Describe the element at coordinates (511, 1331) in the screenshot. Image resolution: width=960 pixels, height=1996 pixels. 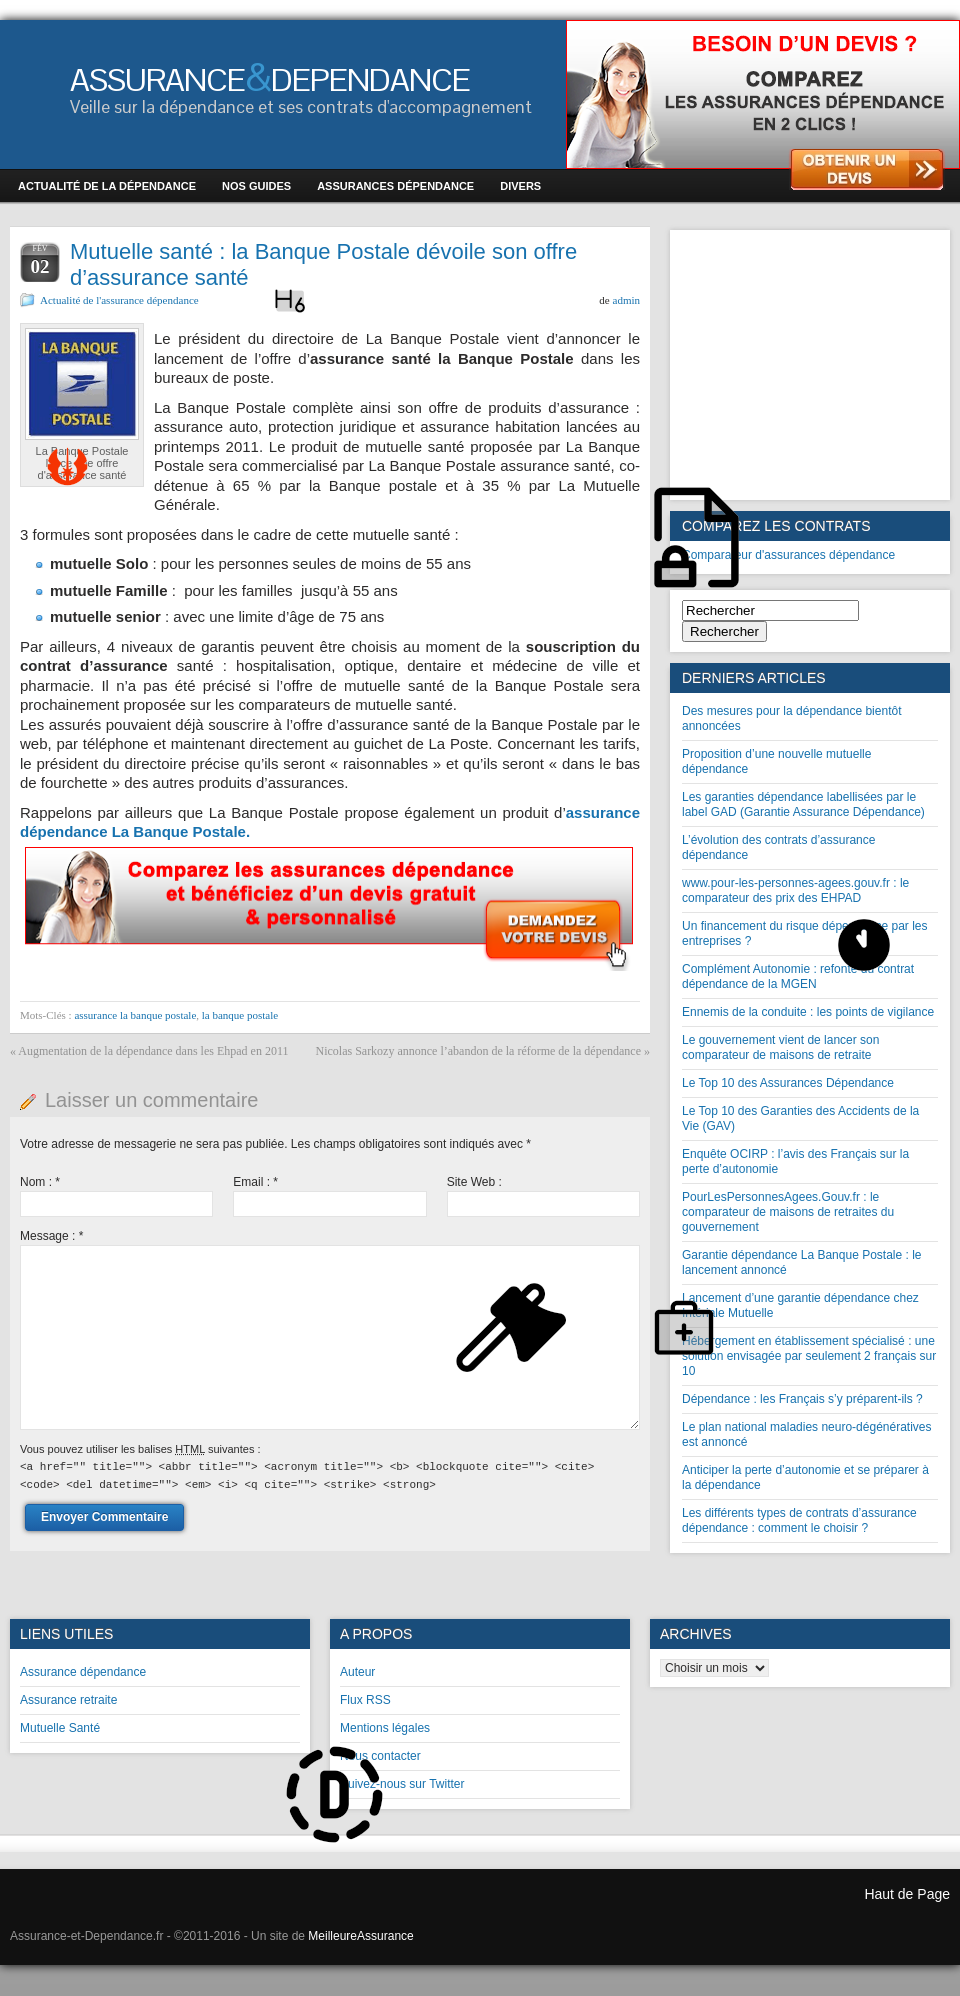
I see `tool or equipment category` at that location.